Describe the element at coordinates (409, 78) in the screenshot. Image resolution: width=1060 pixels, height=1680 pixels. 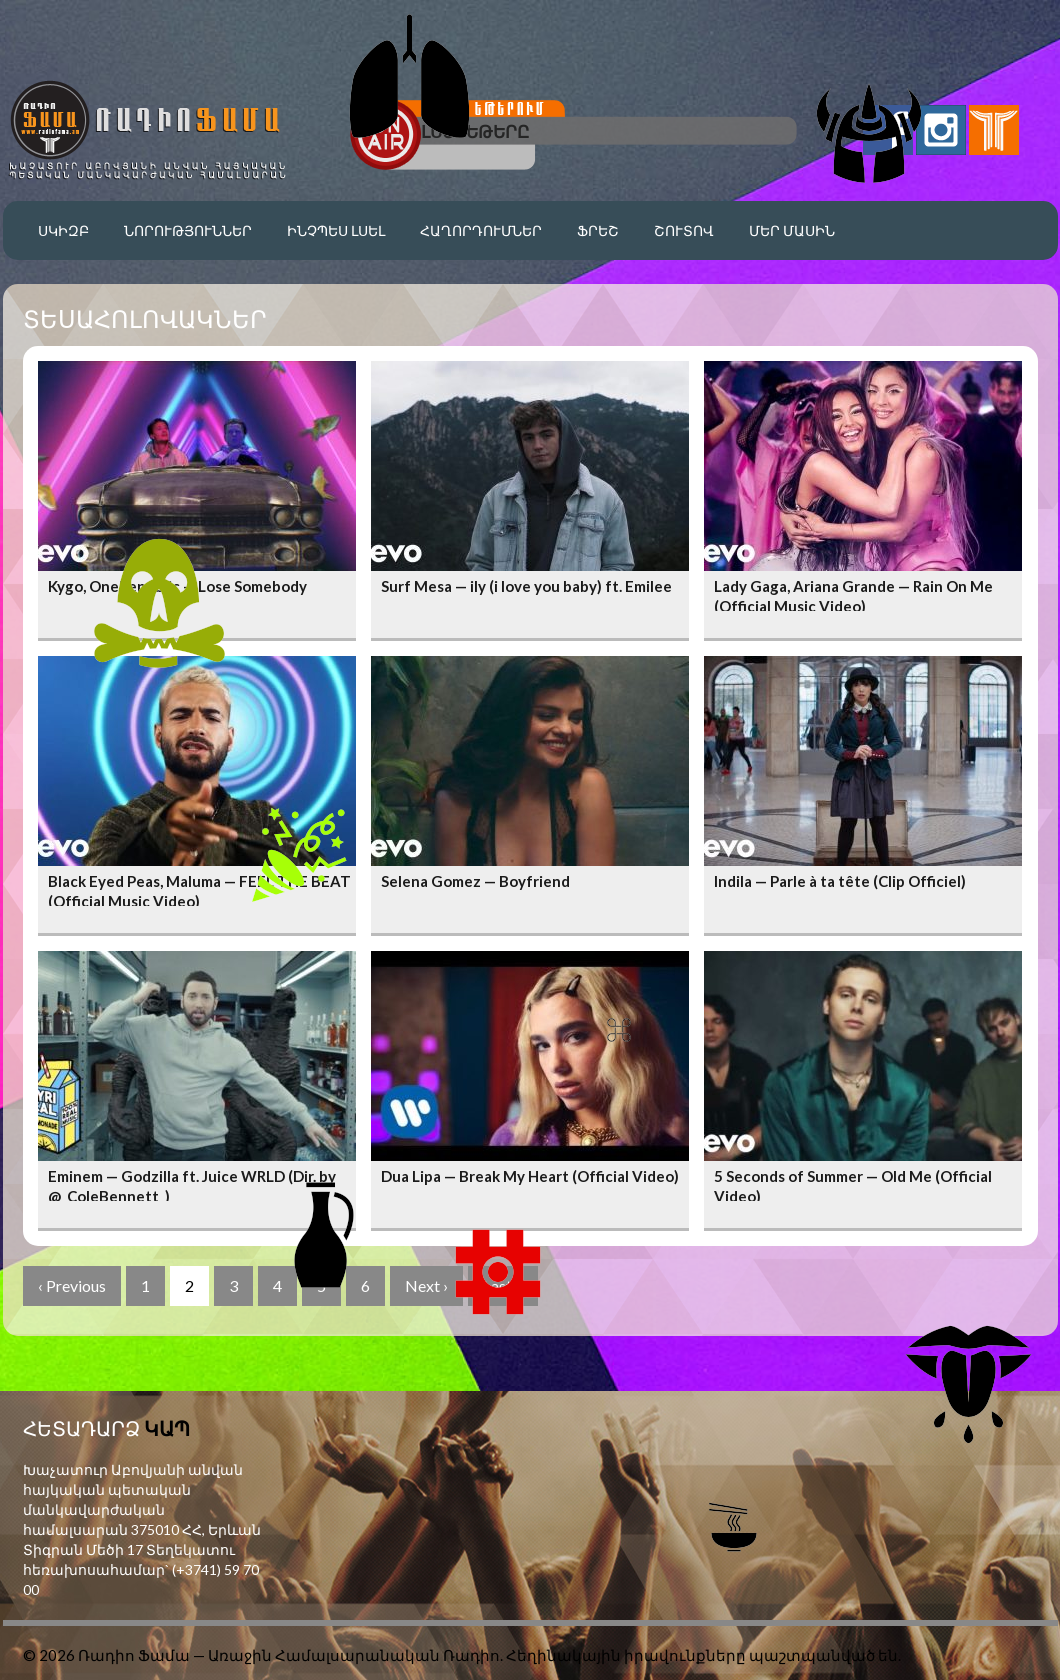
I see `access respiratory health information` at that location.